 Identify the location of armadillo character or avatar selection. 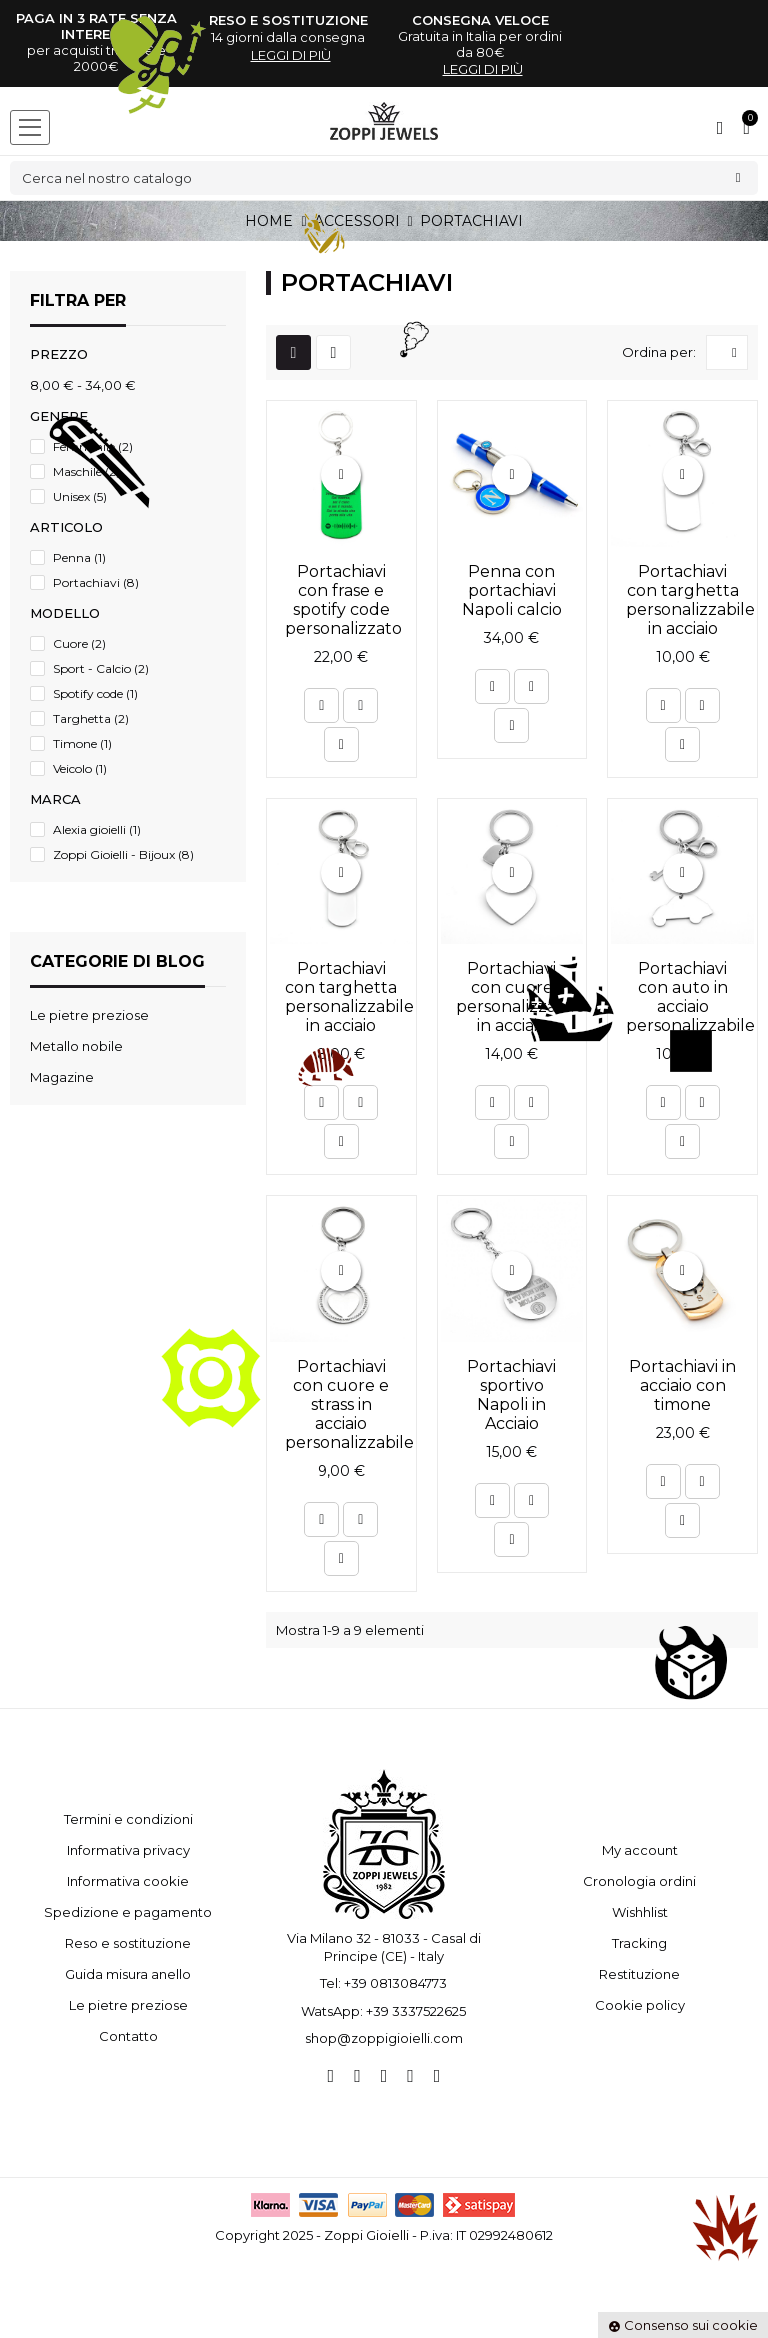
(326, 1067).